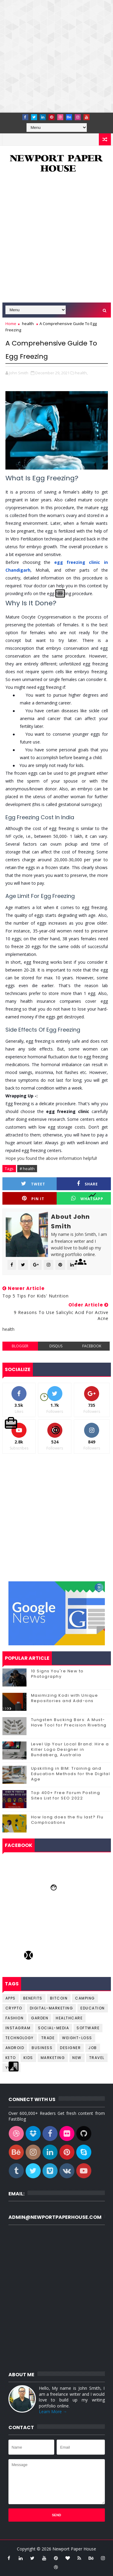  What do you see at coordinates (60, 593) in the screenshot?
I see `view article or document content` at bounding box center [60, 593].